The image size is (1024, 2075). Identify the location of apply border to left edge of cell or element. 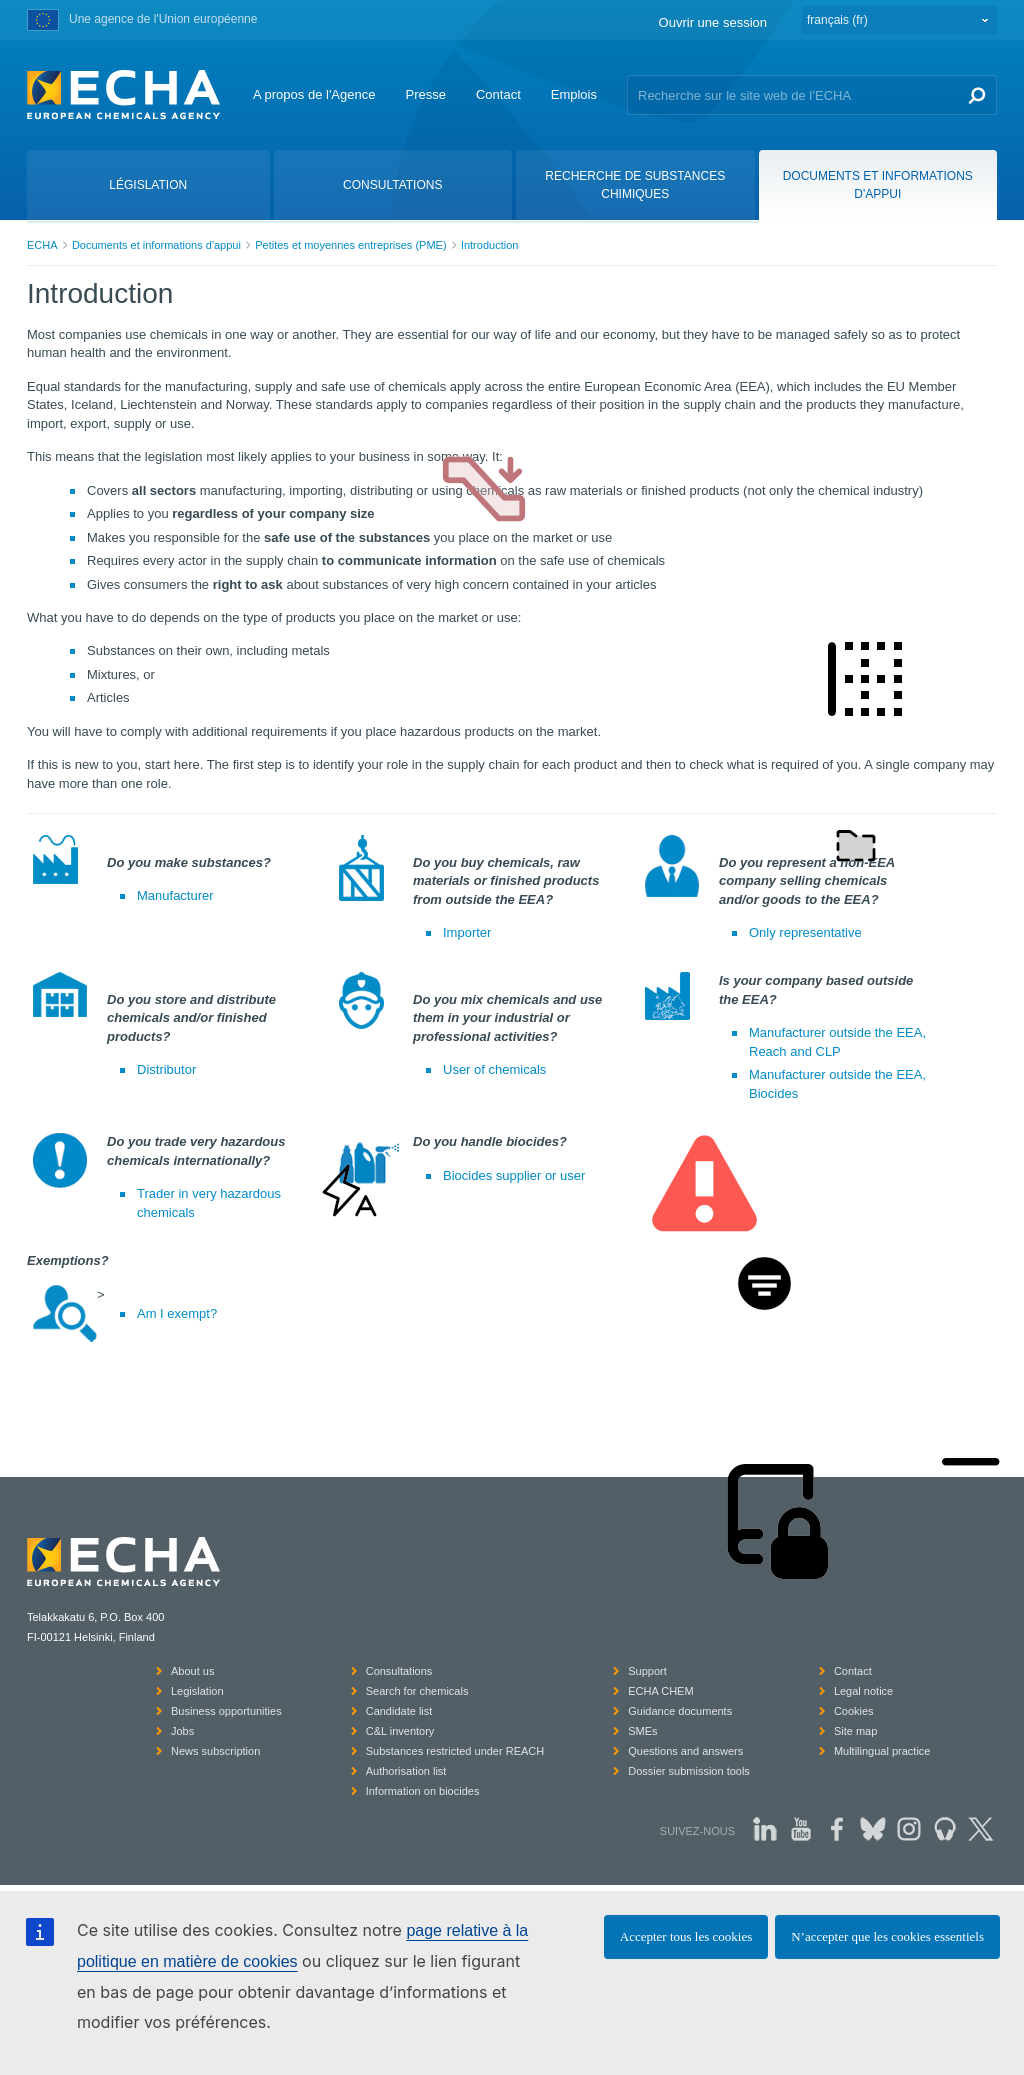
(865, 679).